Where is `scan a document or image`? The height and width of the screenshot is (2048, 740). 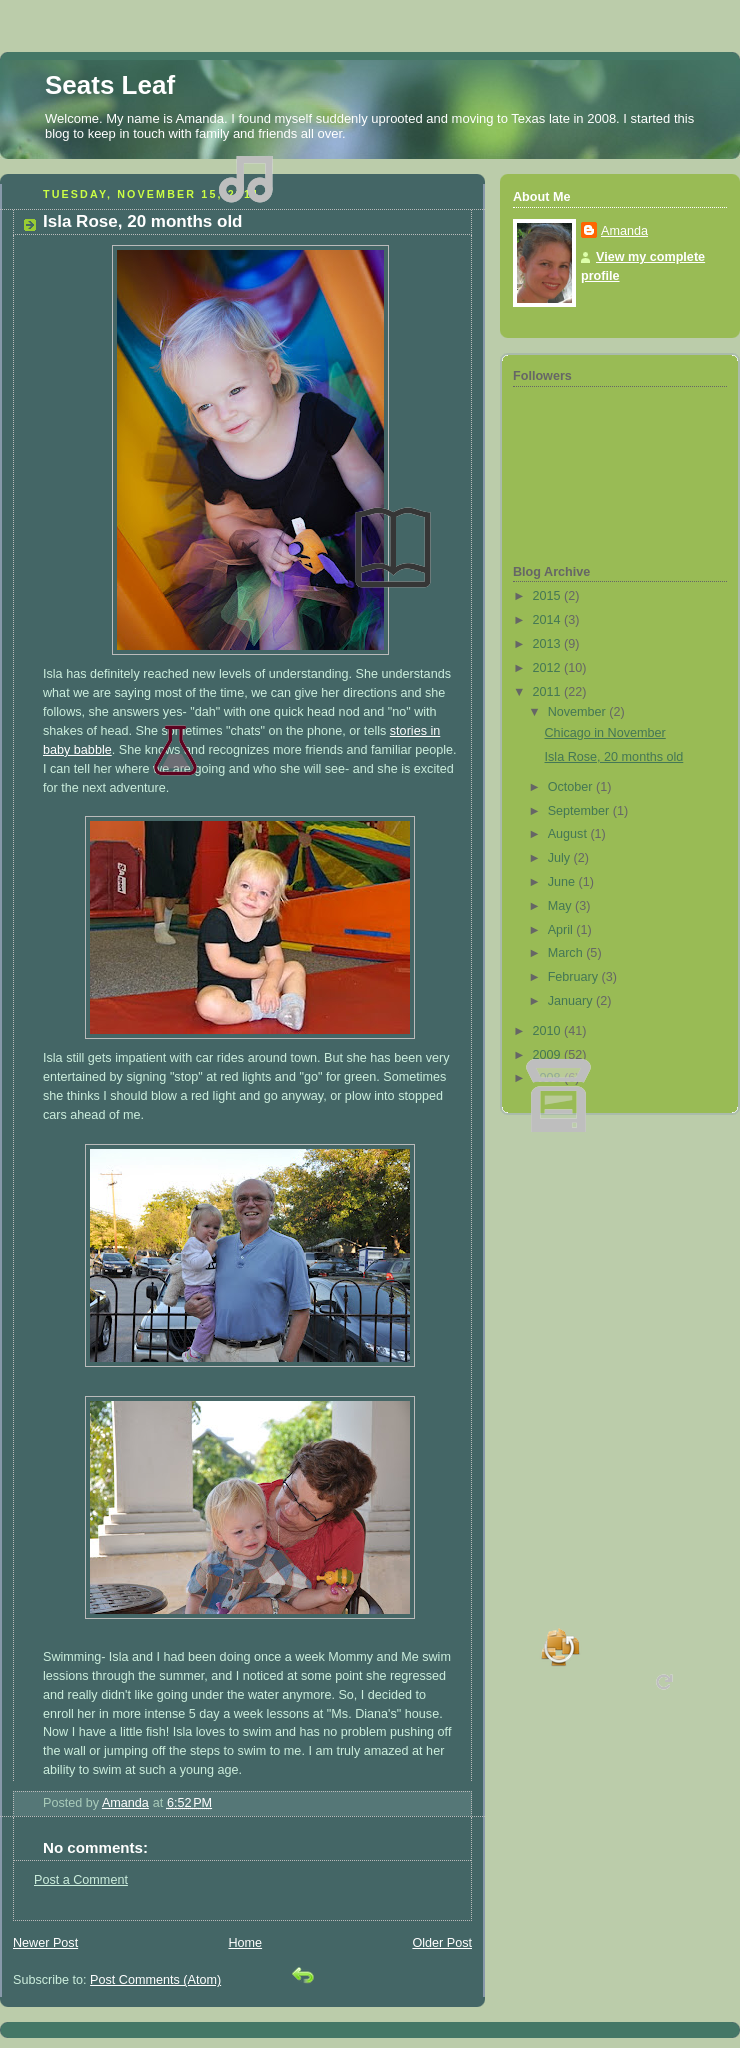 scan a document or image is located at coordinates (558, 1095).